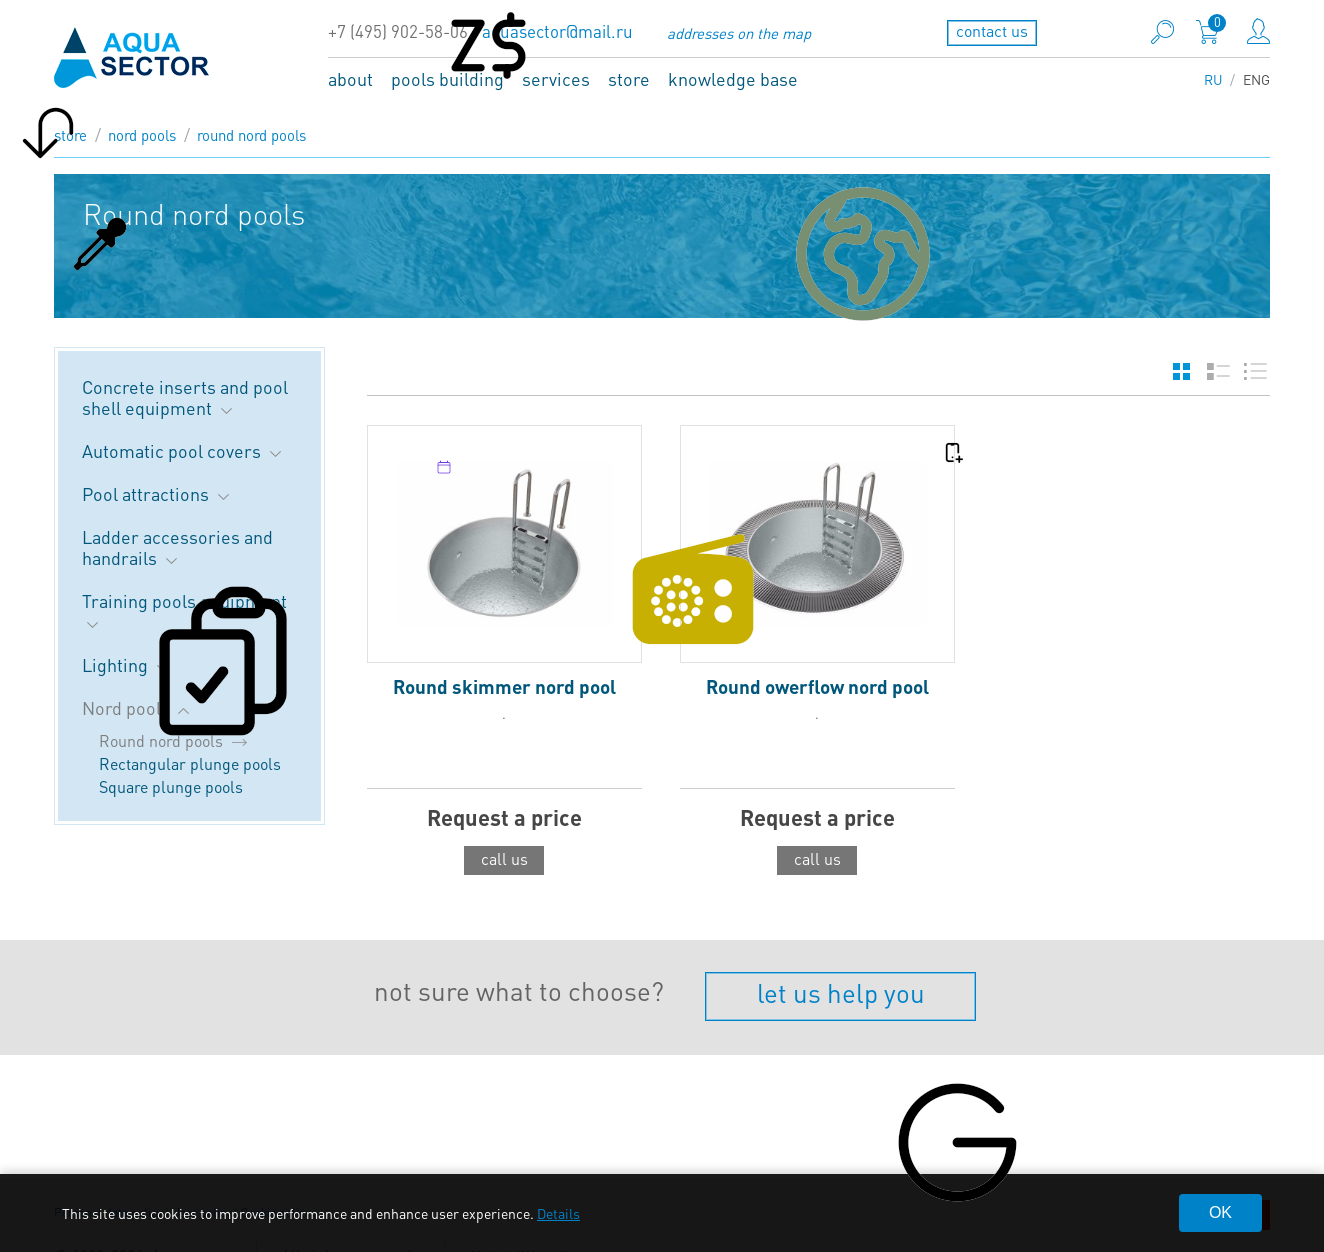 The width and height of the screenshot is (1324, 1252). I want to click on mark task or document as complete, so click(223, 661).